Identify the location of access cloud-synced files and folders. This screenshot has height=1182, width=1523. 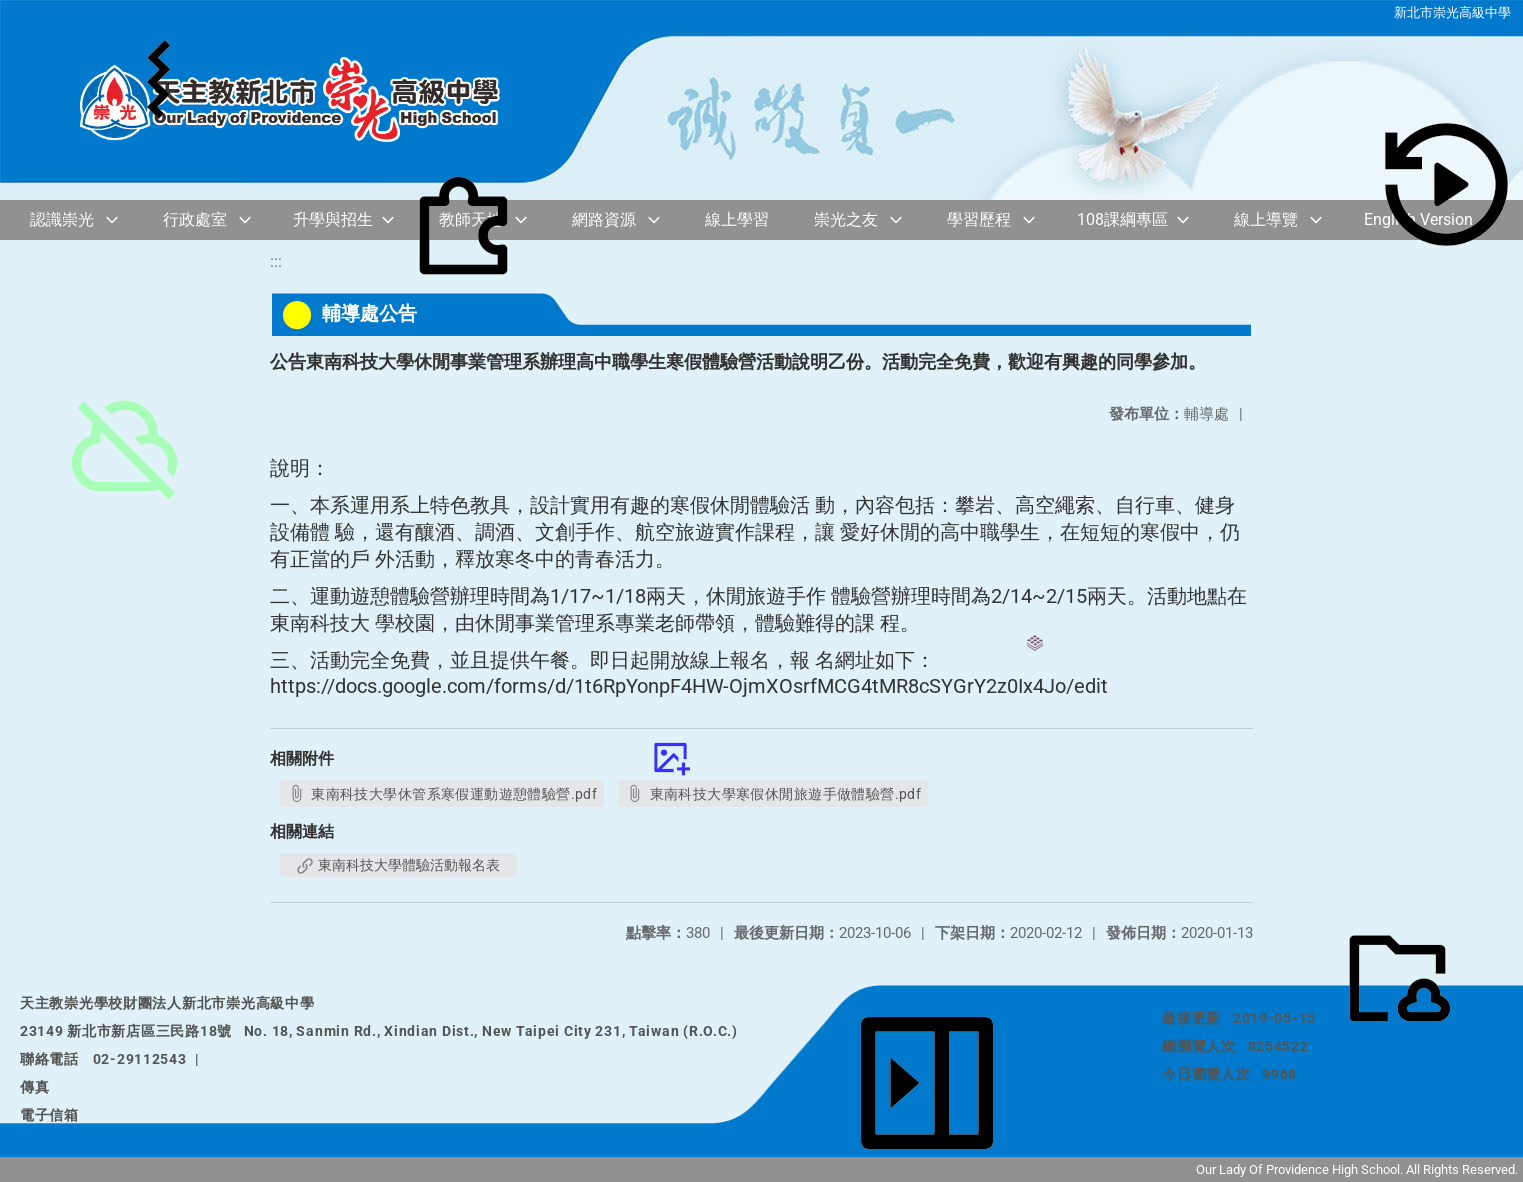
(1397, 978).